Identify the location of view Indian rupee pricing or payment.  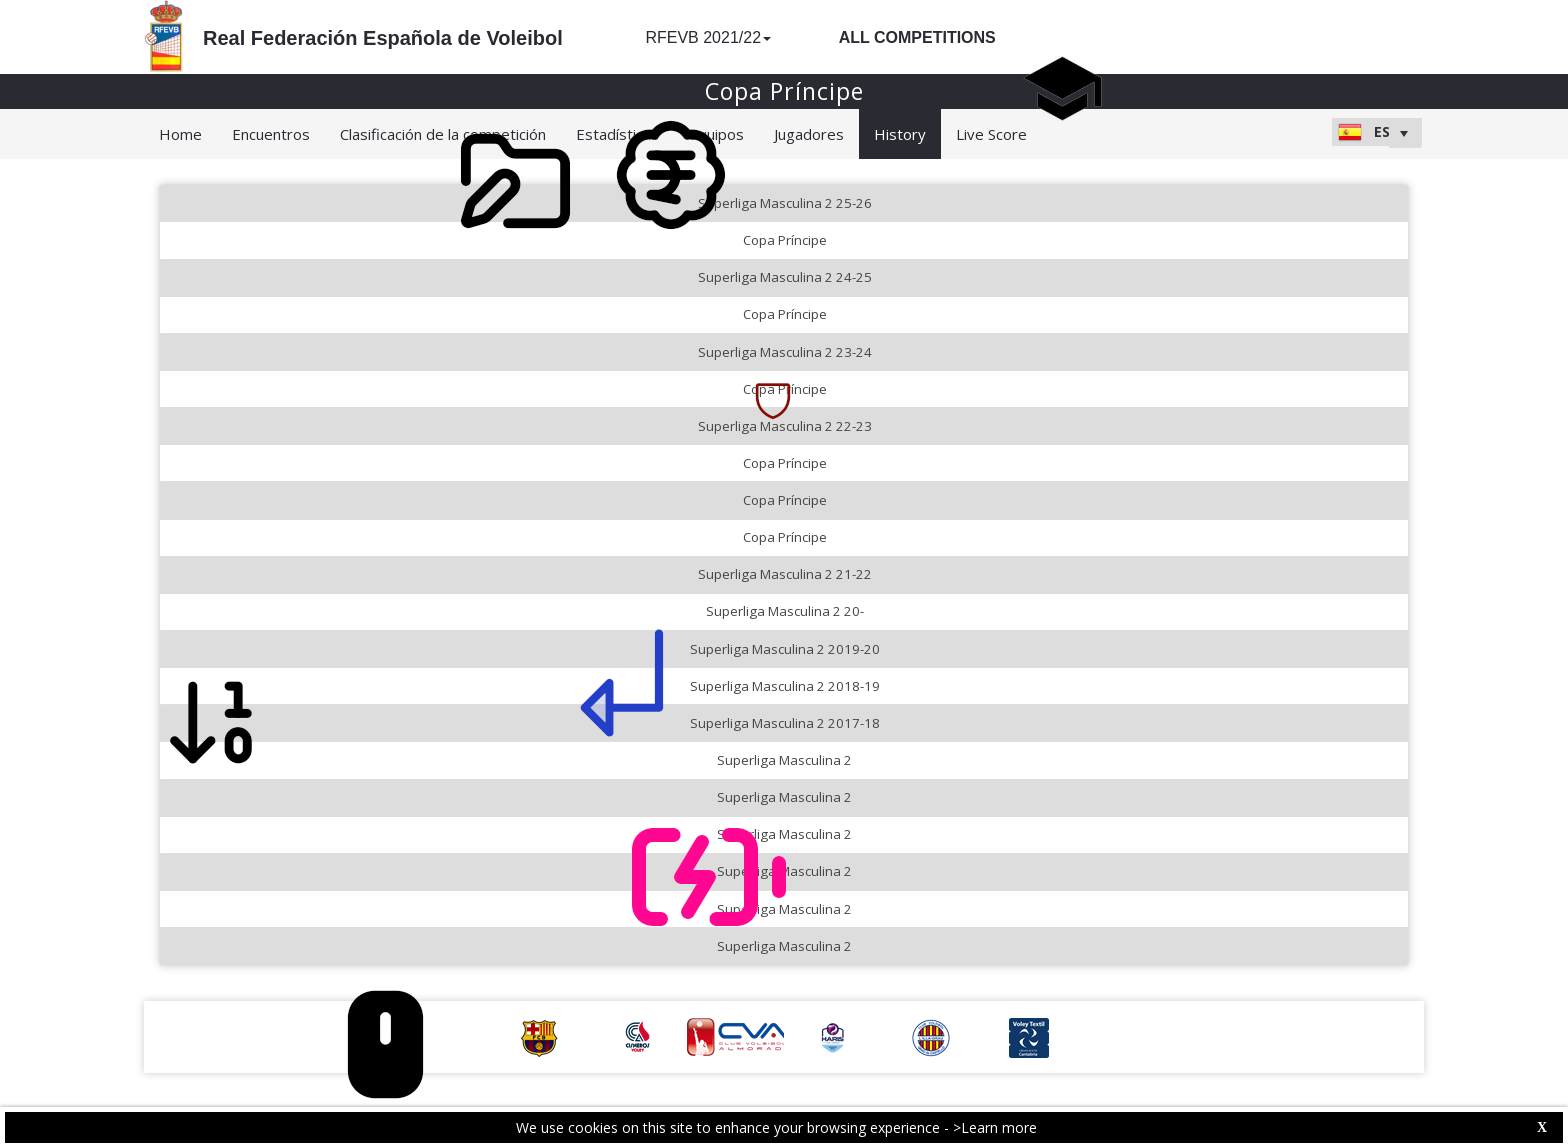
(671, 175).